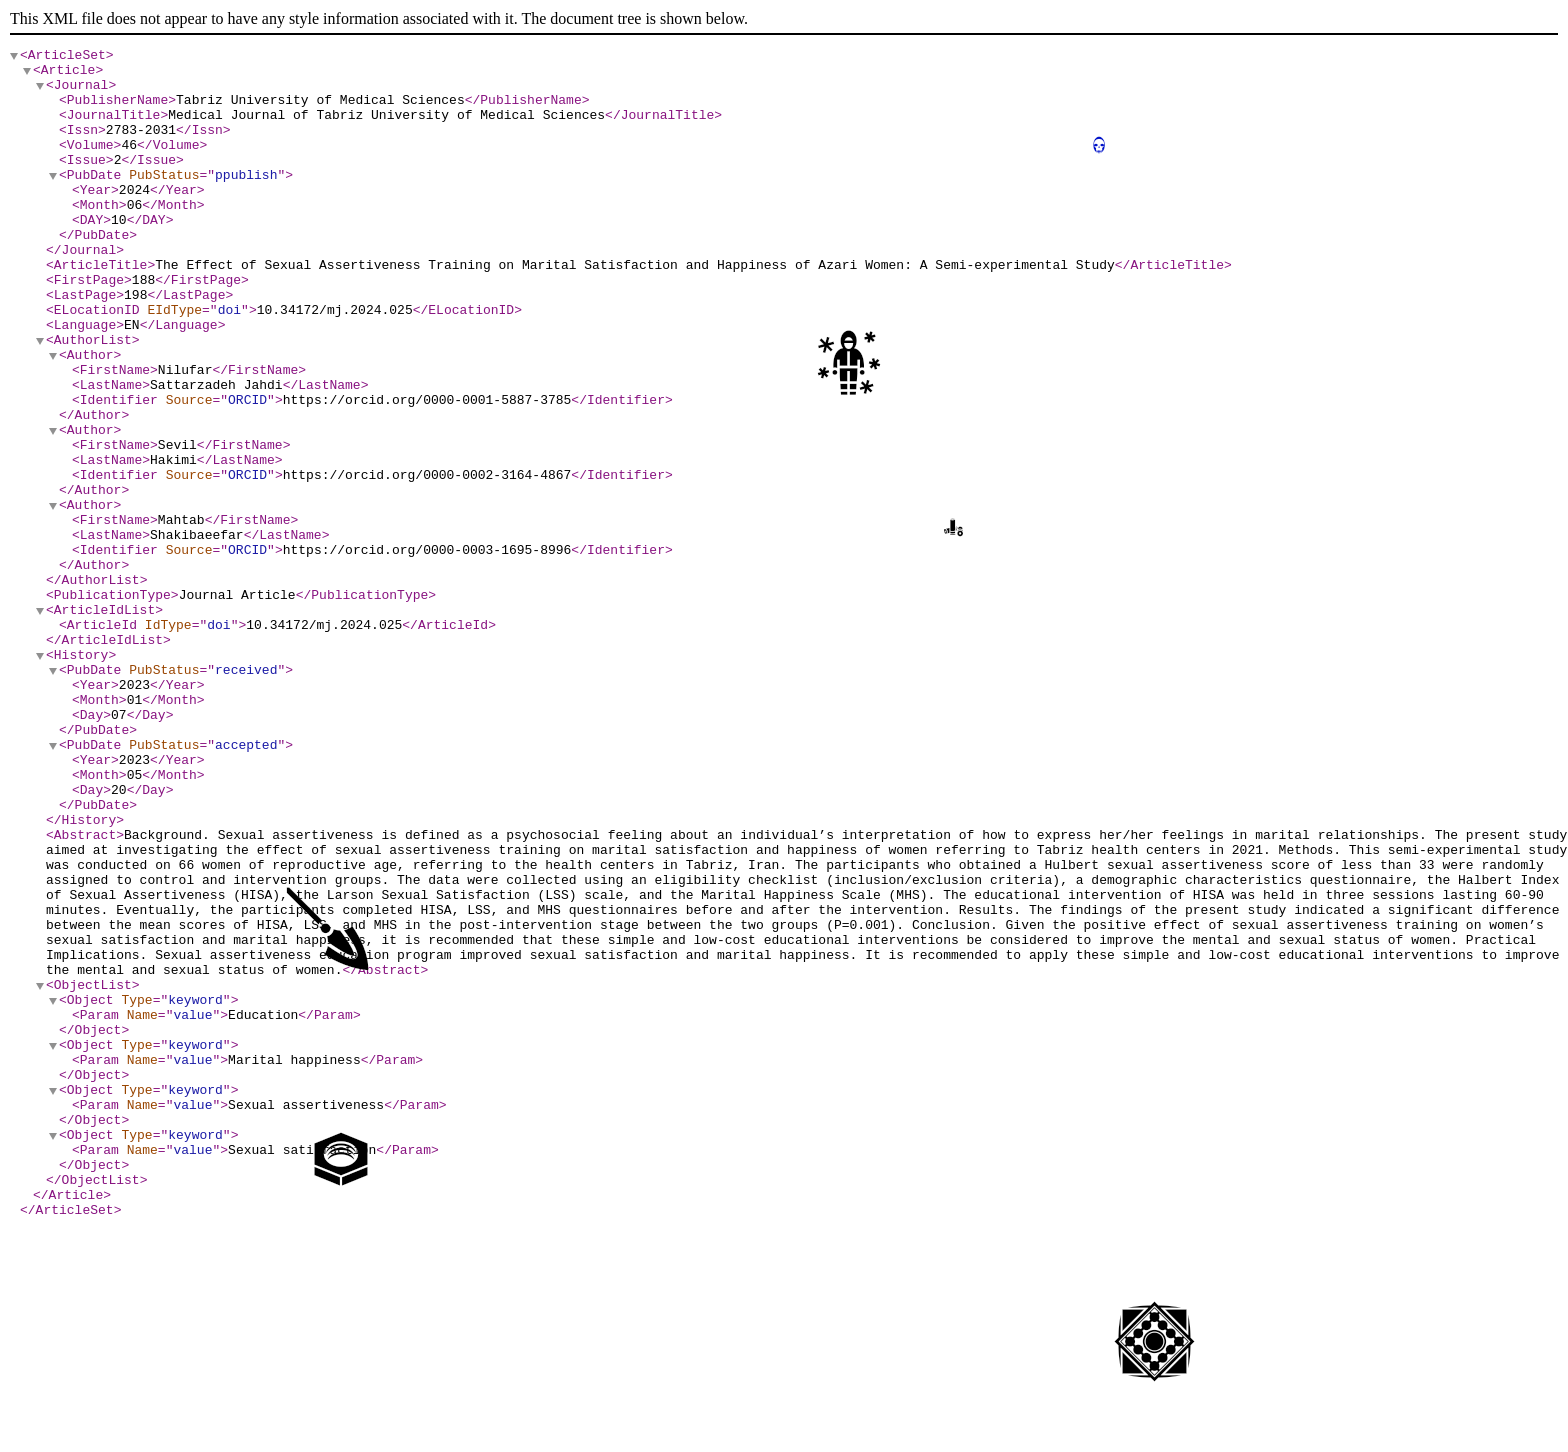 This screenshot has height=1452, width=1568. Describe the element at coordinates (1099, 145) in the screenshot. I see `select skull mask avatar or character cosmetic` at that location.